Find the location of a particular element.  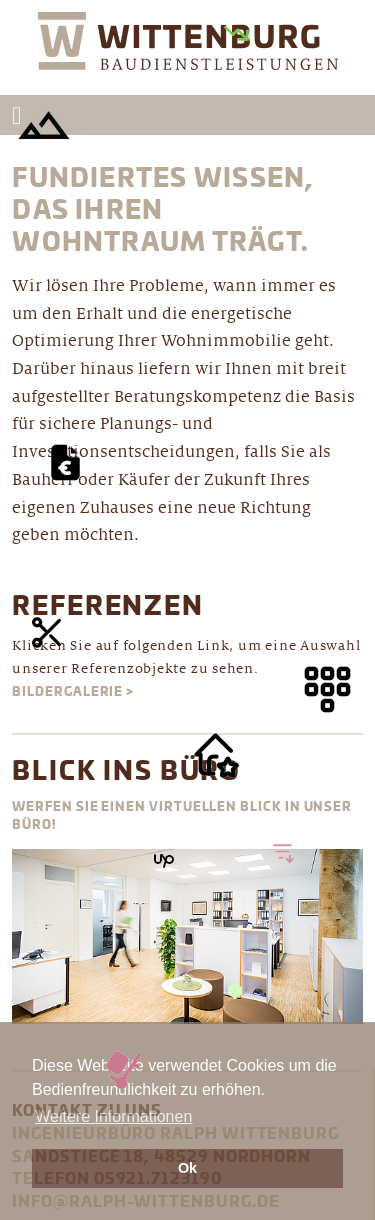

sort or filter items in descending order is located at coordinates (282, 851).